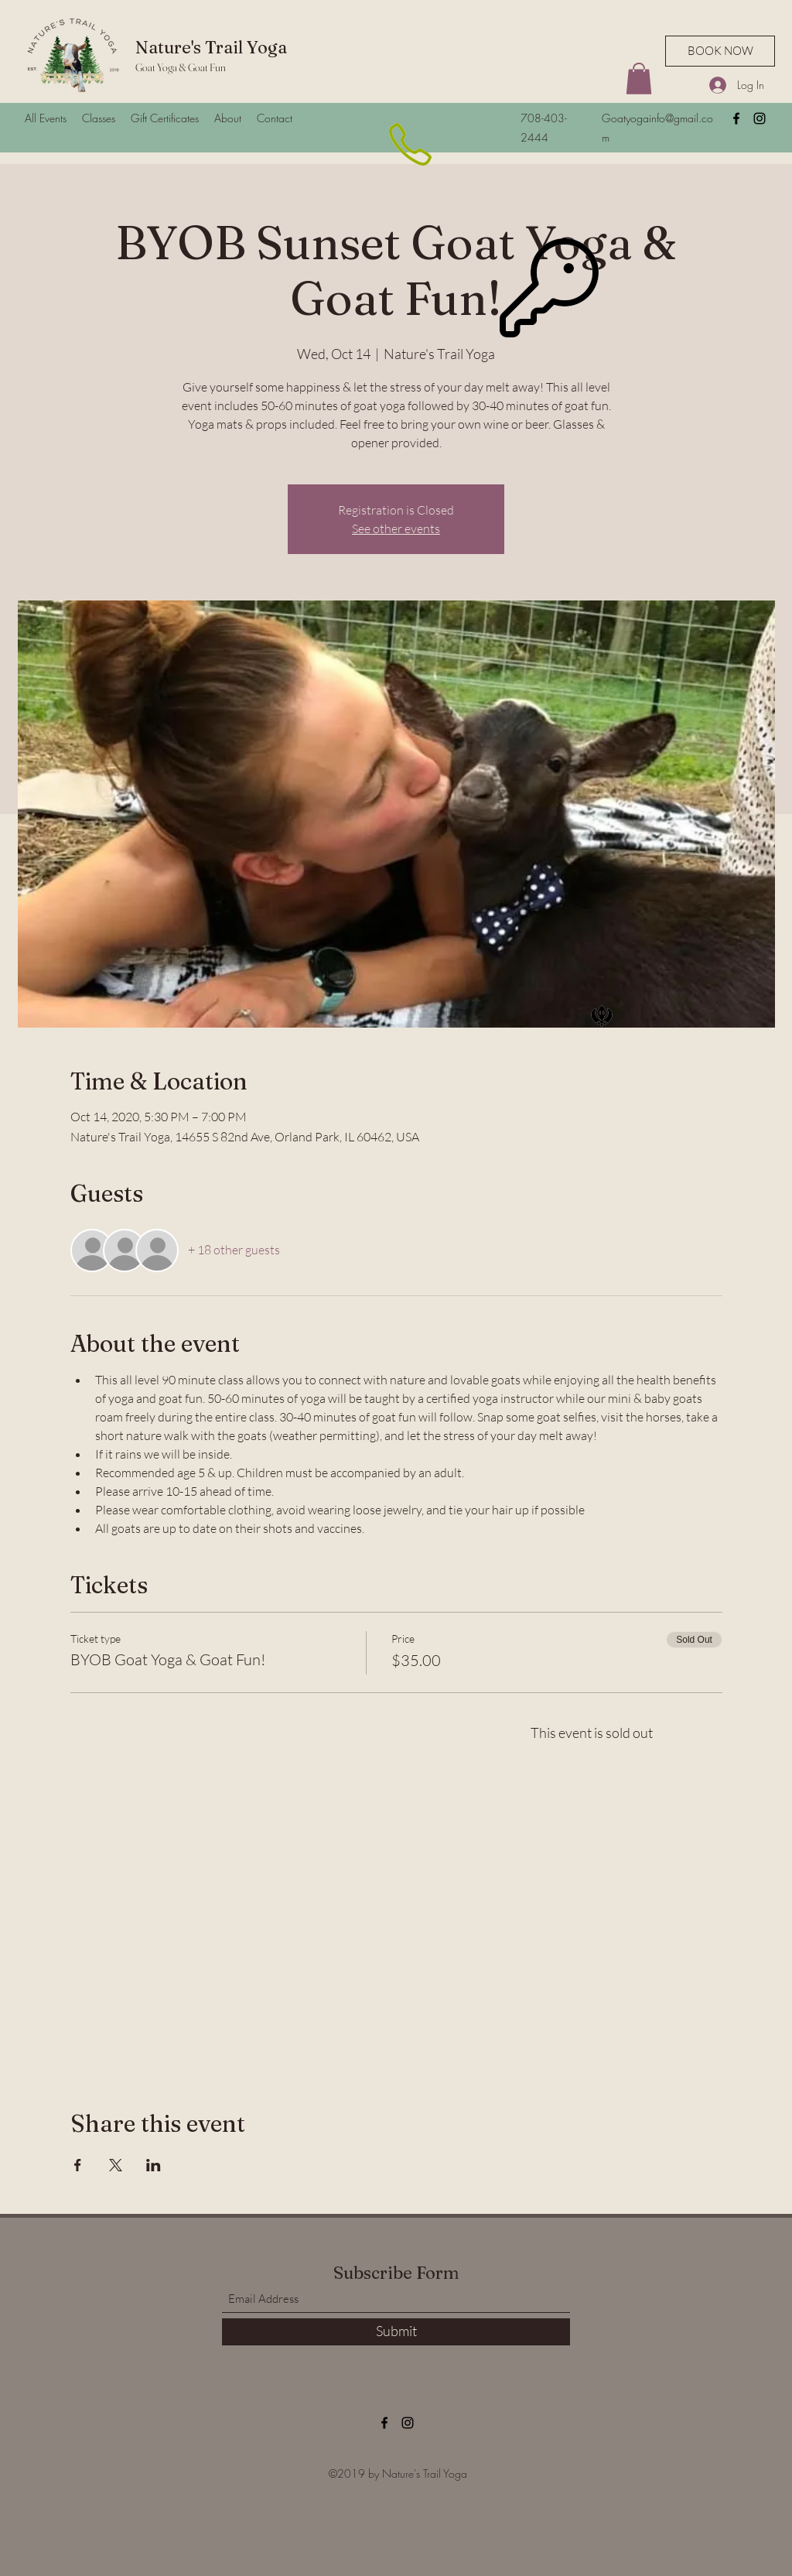  Describe the element at coordinates (410, 144) in the screenshot. I see `make a phone call` at that location.